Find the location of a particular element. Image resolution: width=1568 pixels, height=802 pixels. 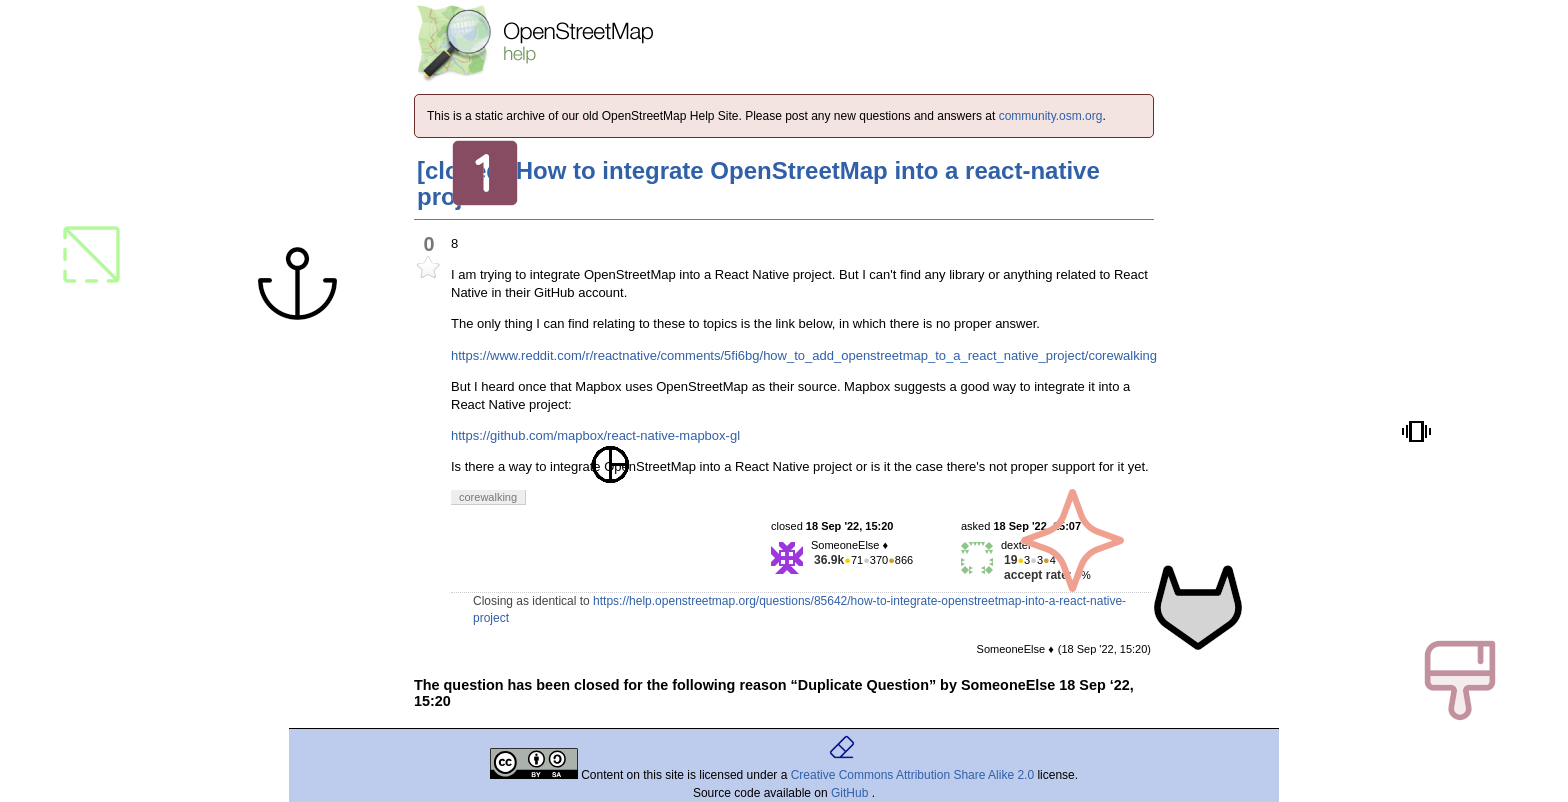

open gitlab repository is located at coordinates (1198, 606).